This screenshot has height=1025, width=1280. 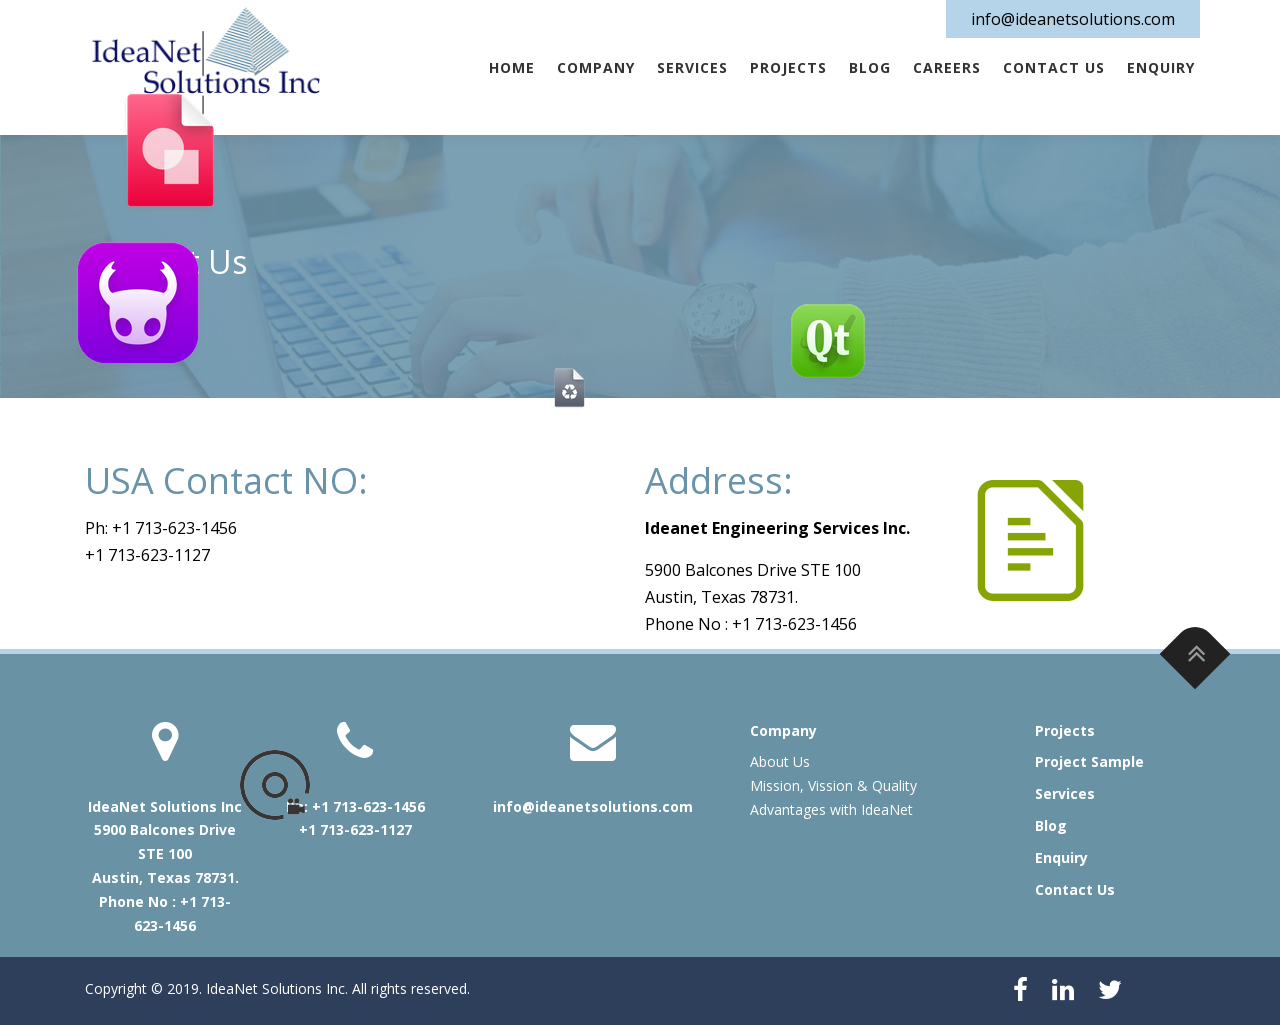 I want to click on open Qt Designer application, so click(x=828, y=341).